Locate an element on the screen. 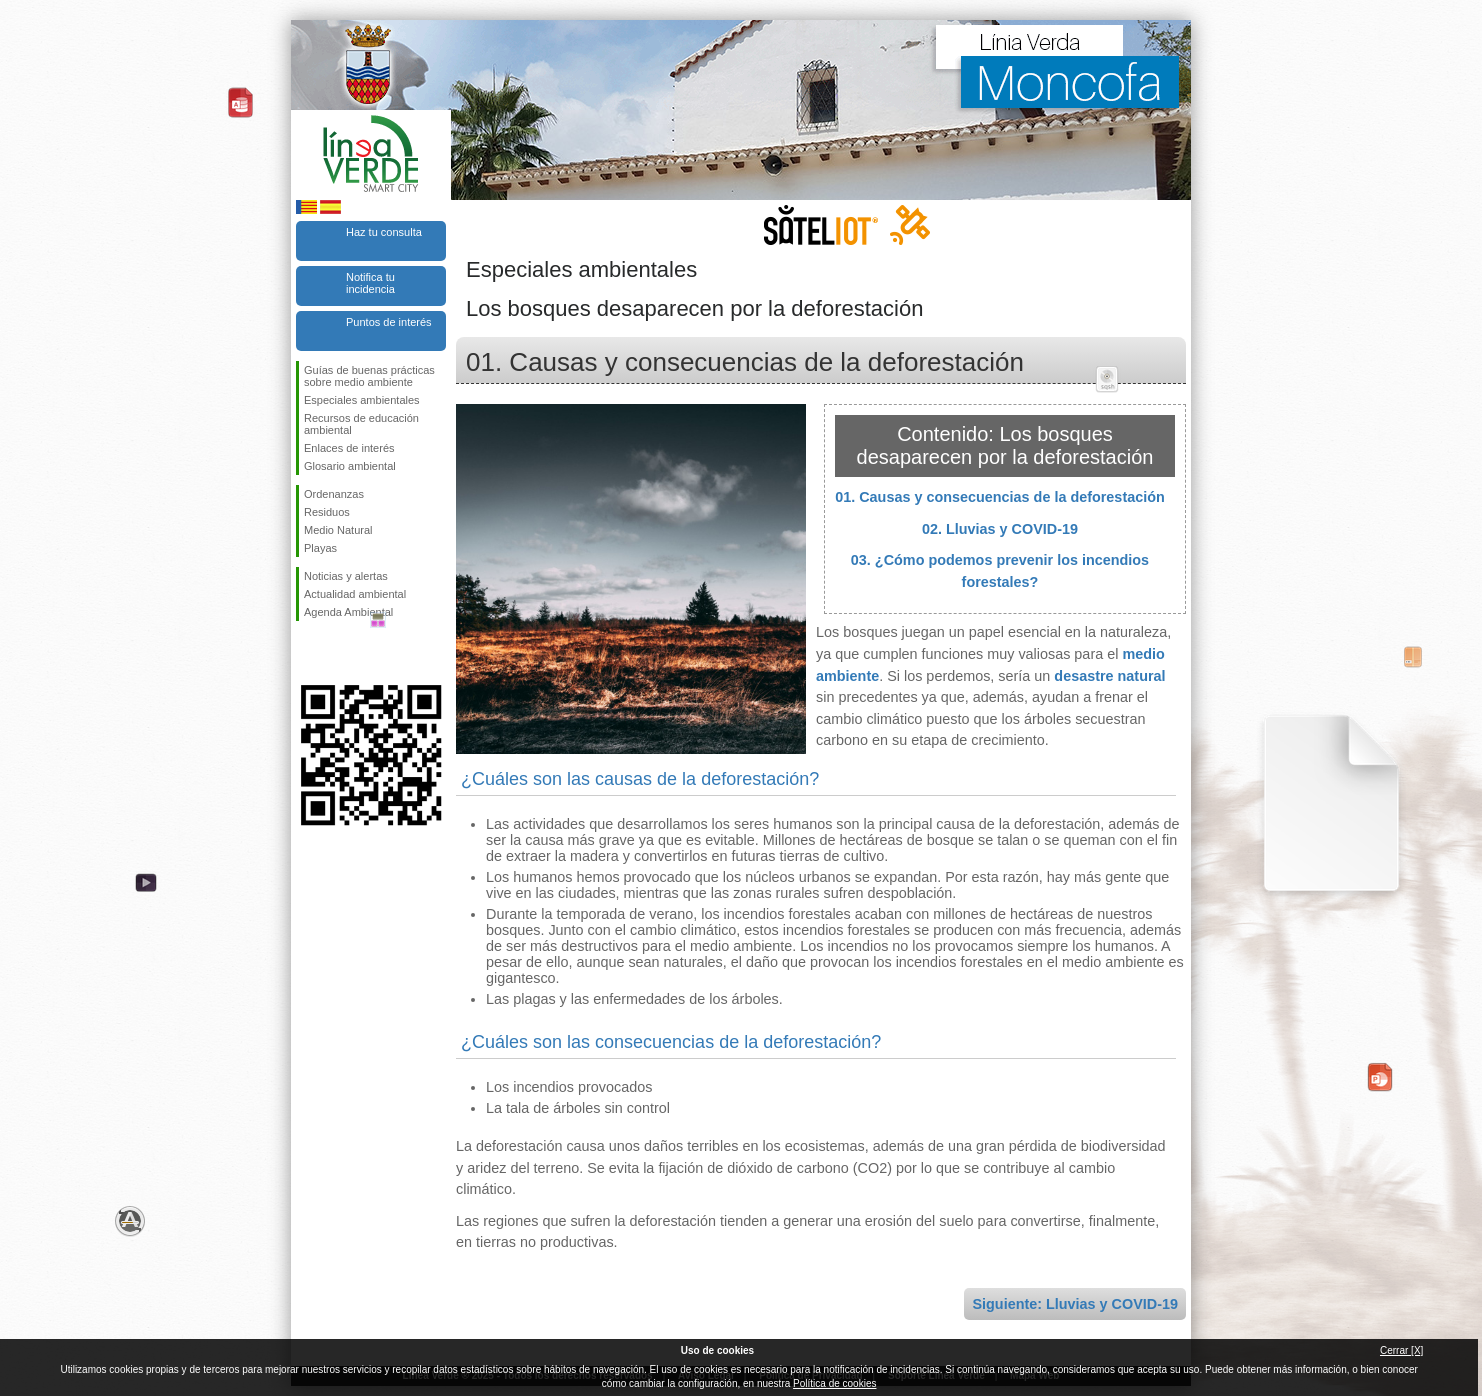 The height and width of the screenshot is (1396, 1482). a blank or empty document file is located at coordinates (1331, 806).